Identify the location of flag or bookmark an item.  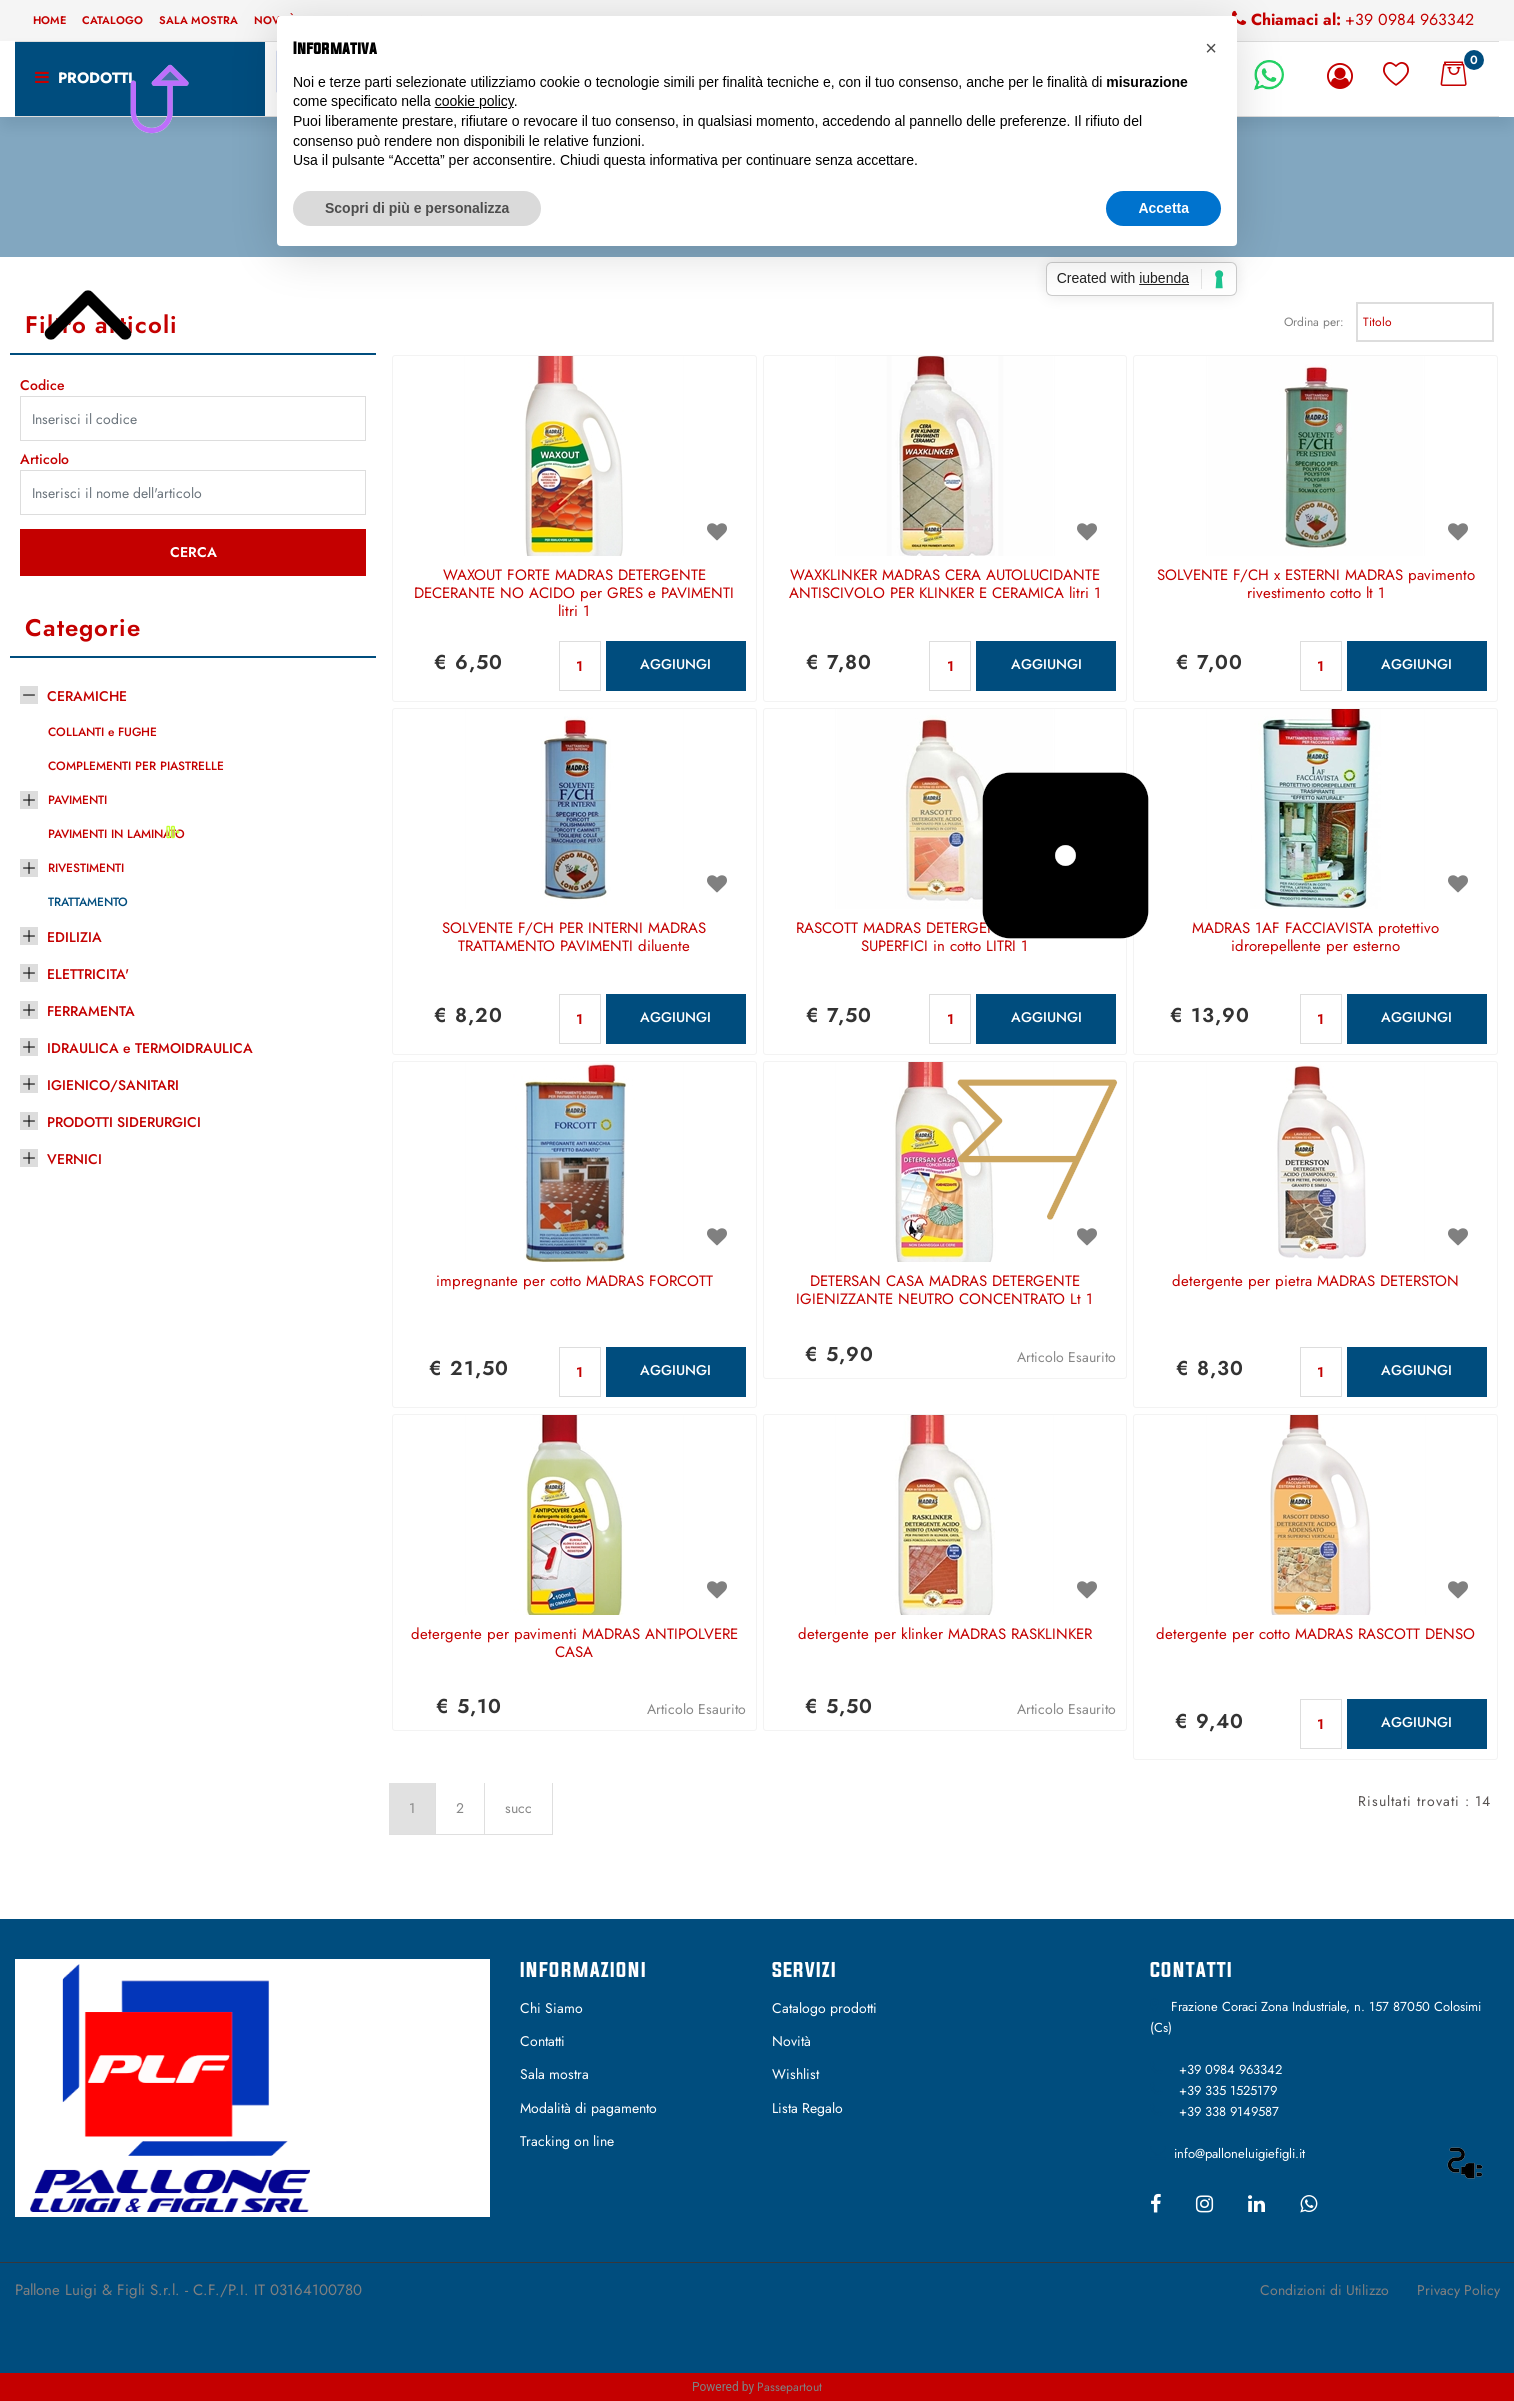
(1031, 1140).